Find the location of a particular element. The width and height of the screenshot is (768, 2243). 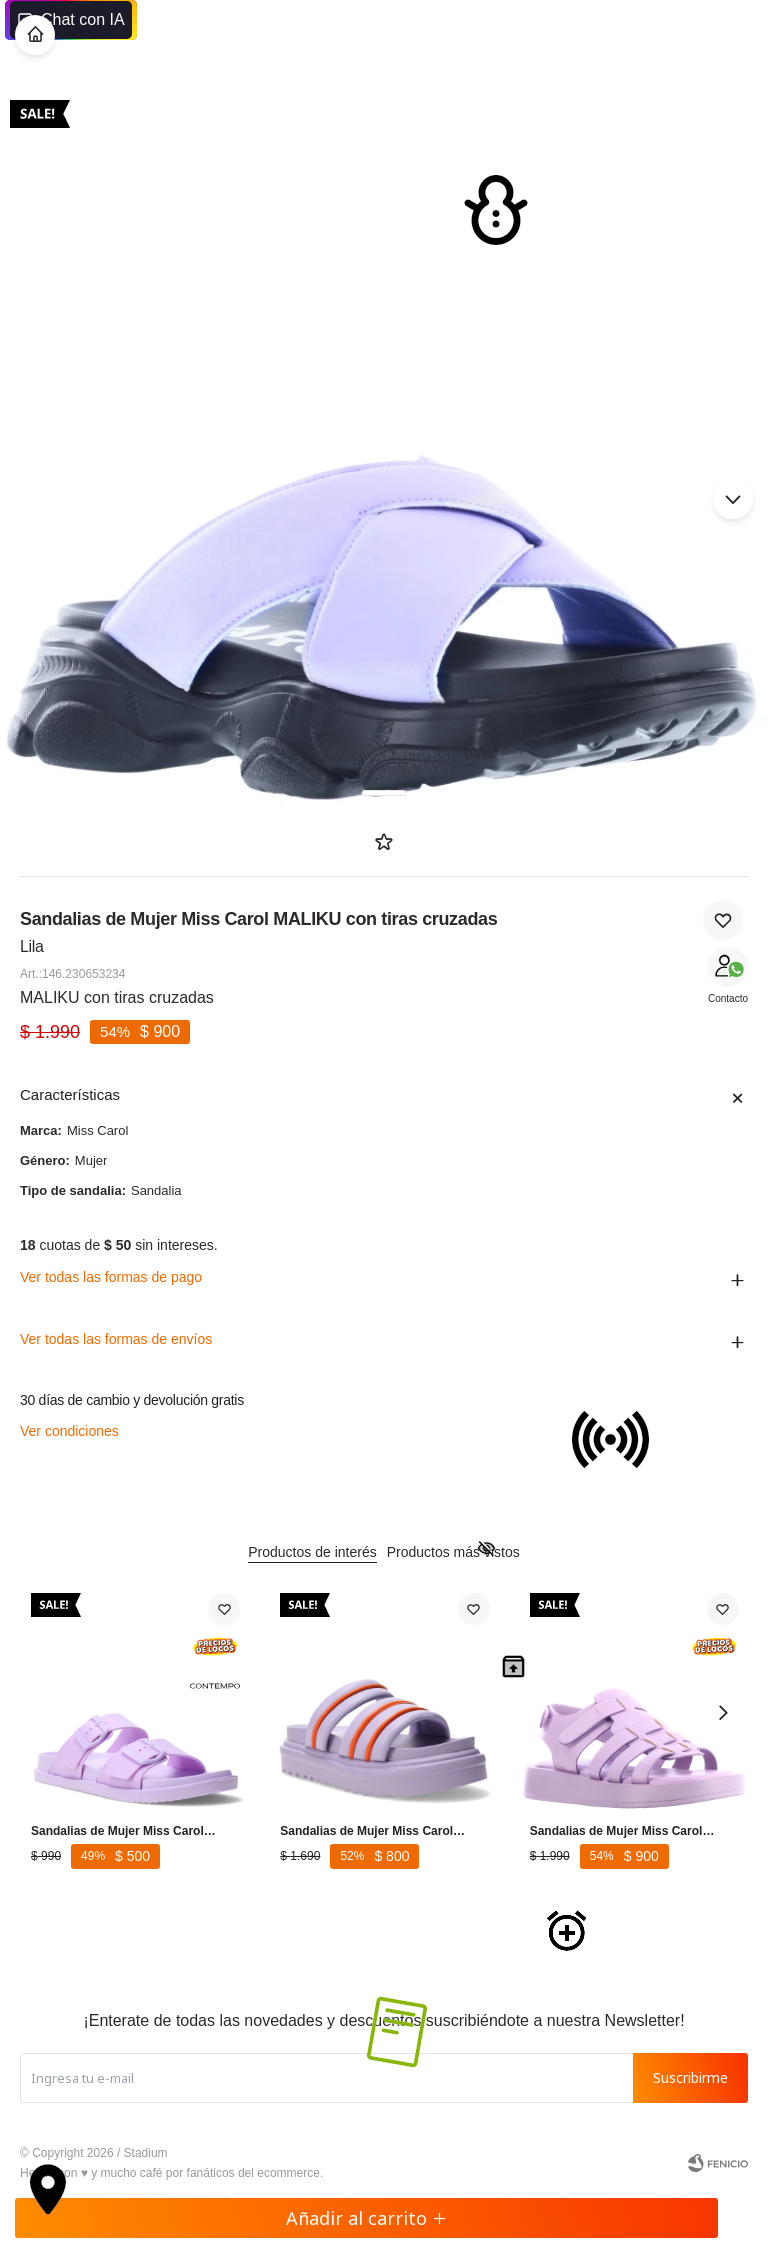

hide password or sensitive content is located at coordinates (486, 1548).